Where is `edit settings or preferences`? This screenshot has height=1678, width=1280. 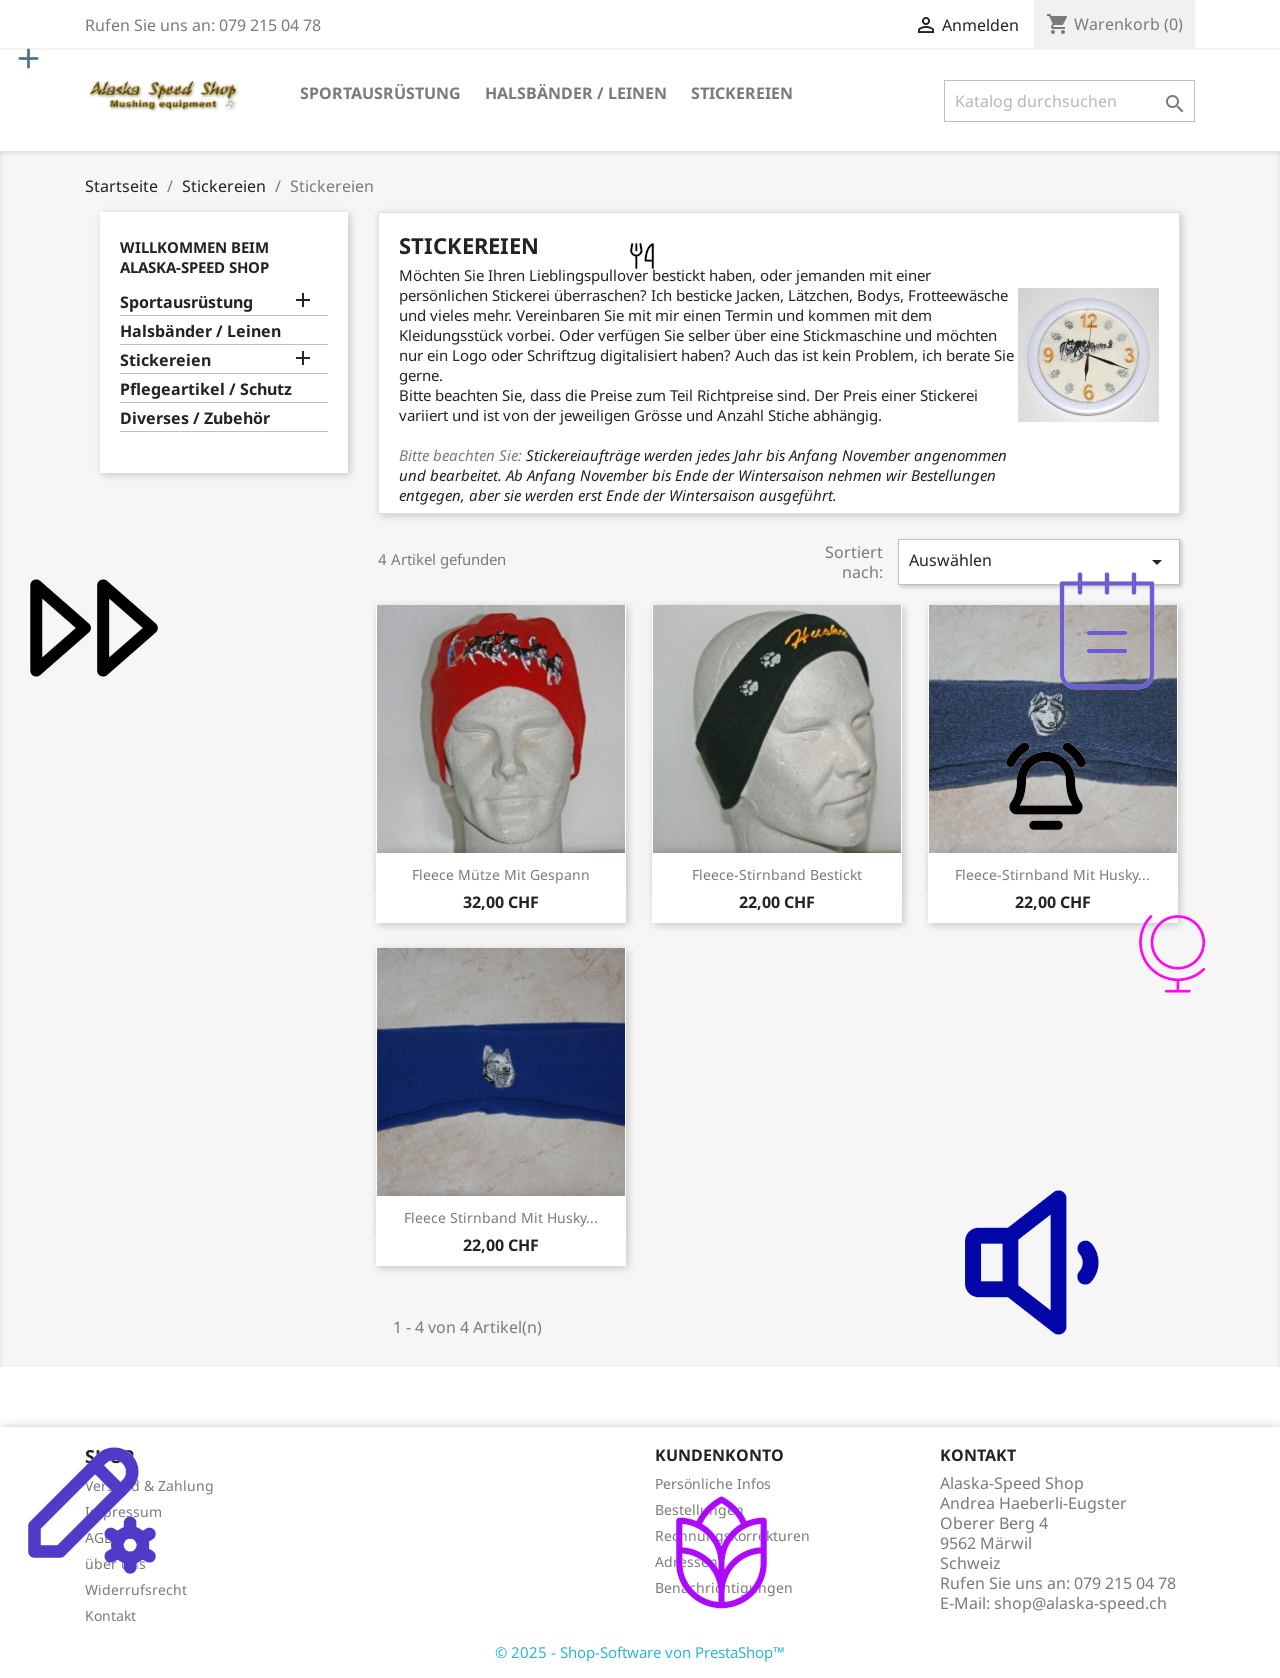
edit settings or preferences is located at coordinates (85, 1500).